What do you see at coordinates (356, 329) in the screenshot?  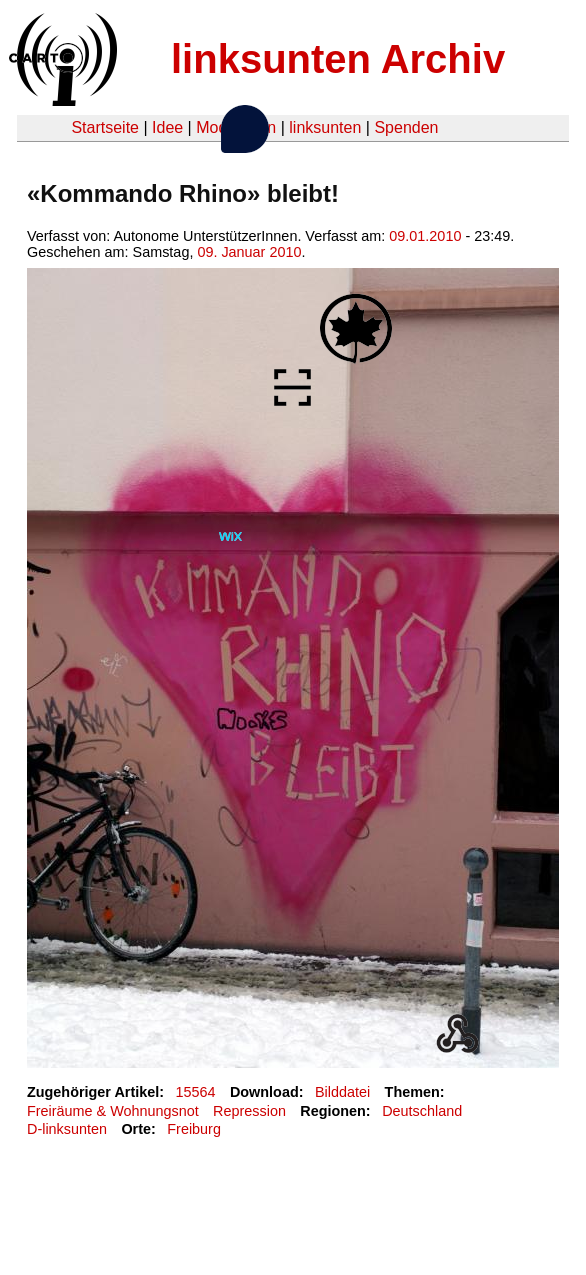 I see `open the Air Canada app or website` at bounding box center [356, 329].